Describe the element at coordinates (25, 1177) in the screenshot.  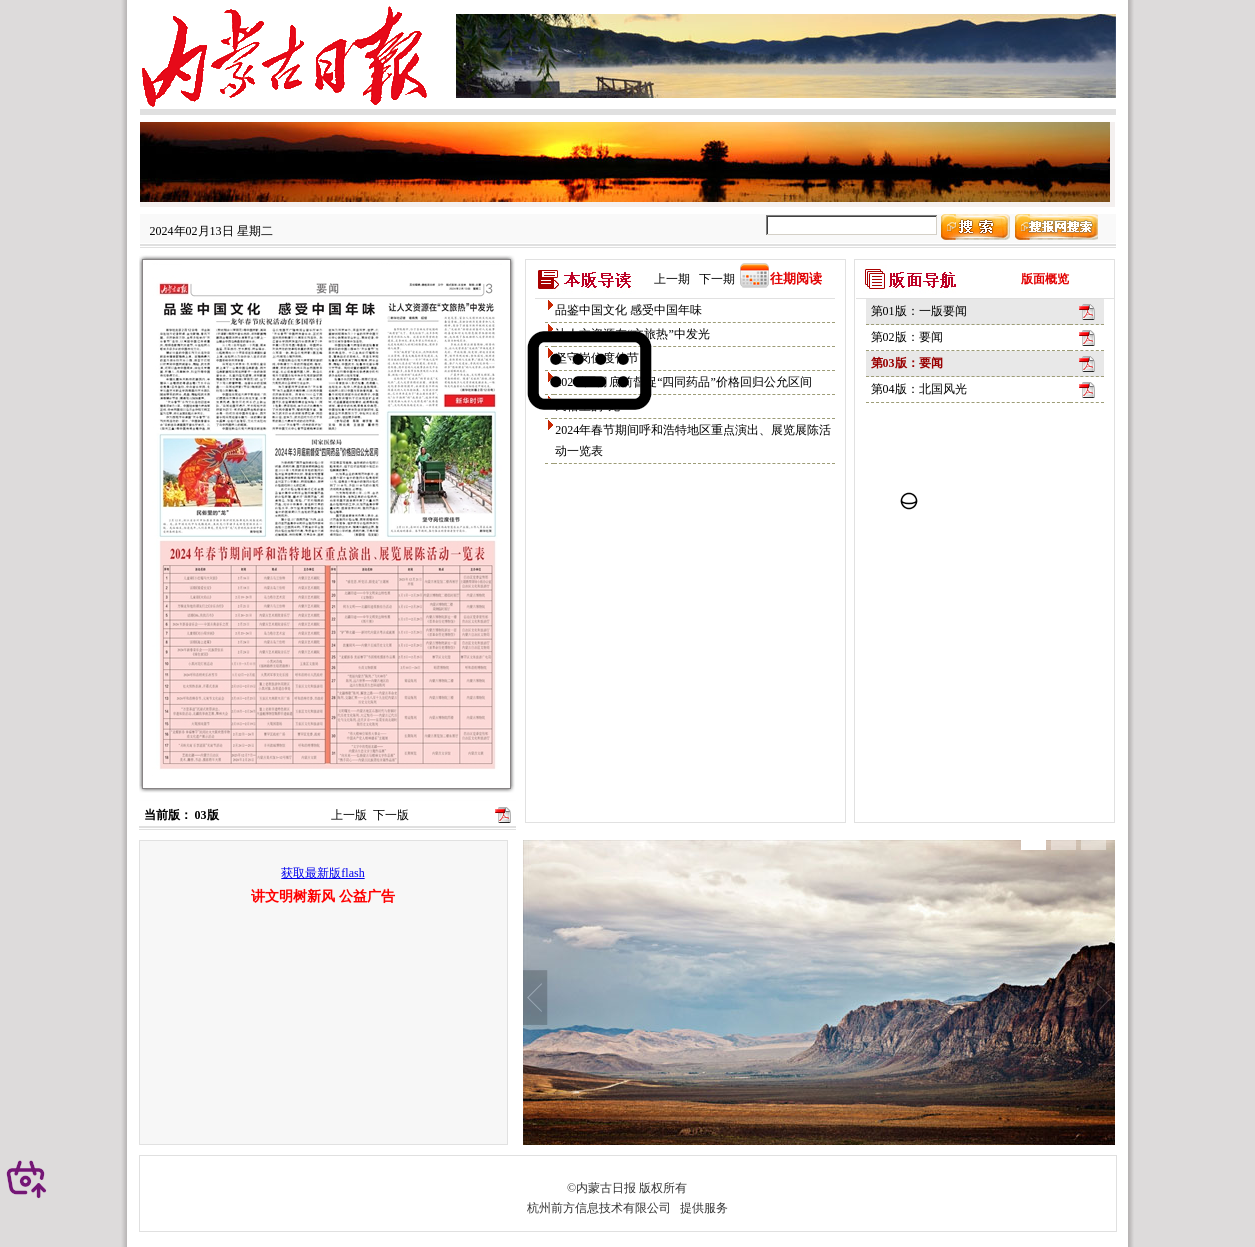
I see `upload items from your basket` at that location.